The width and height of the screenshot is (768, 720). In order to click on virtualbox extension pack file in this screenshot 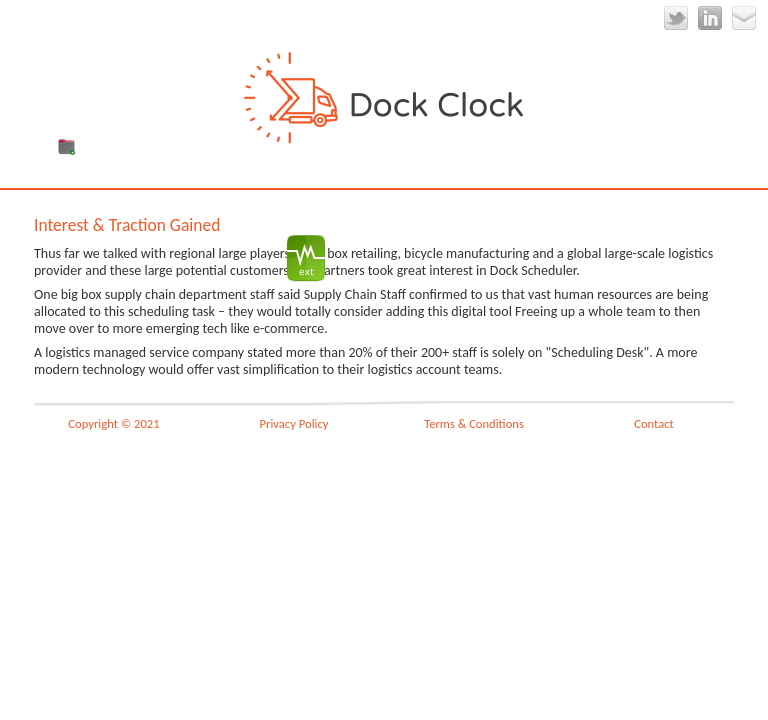, I will do `click(306, 258)`.